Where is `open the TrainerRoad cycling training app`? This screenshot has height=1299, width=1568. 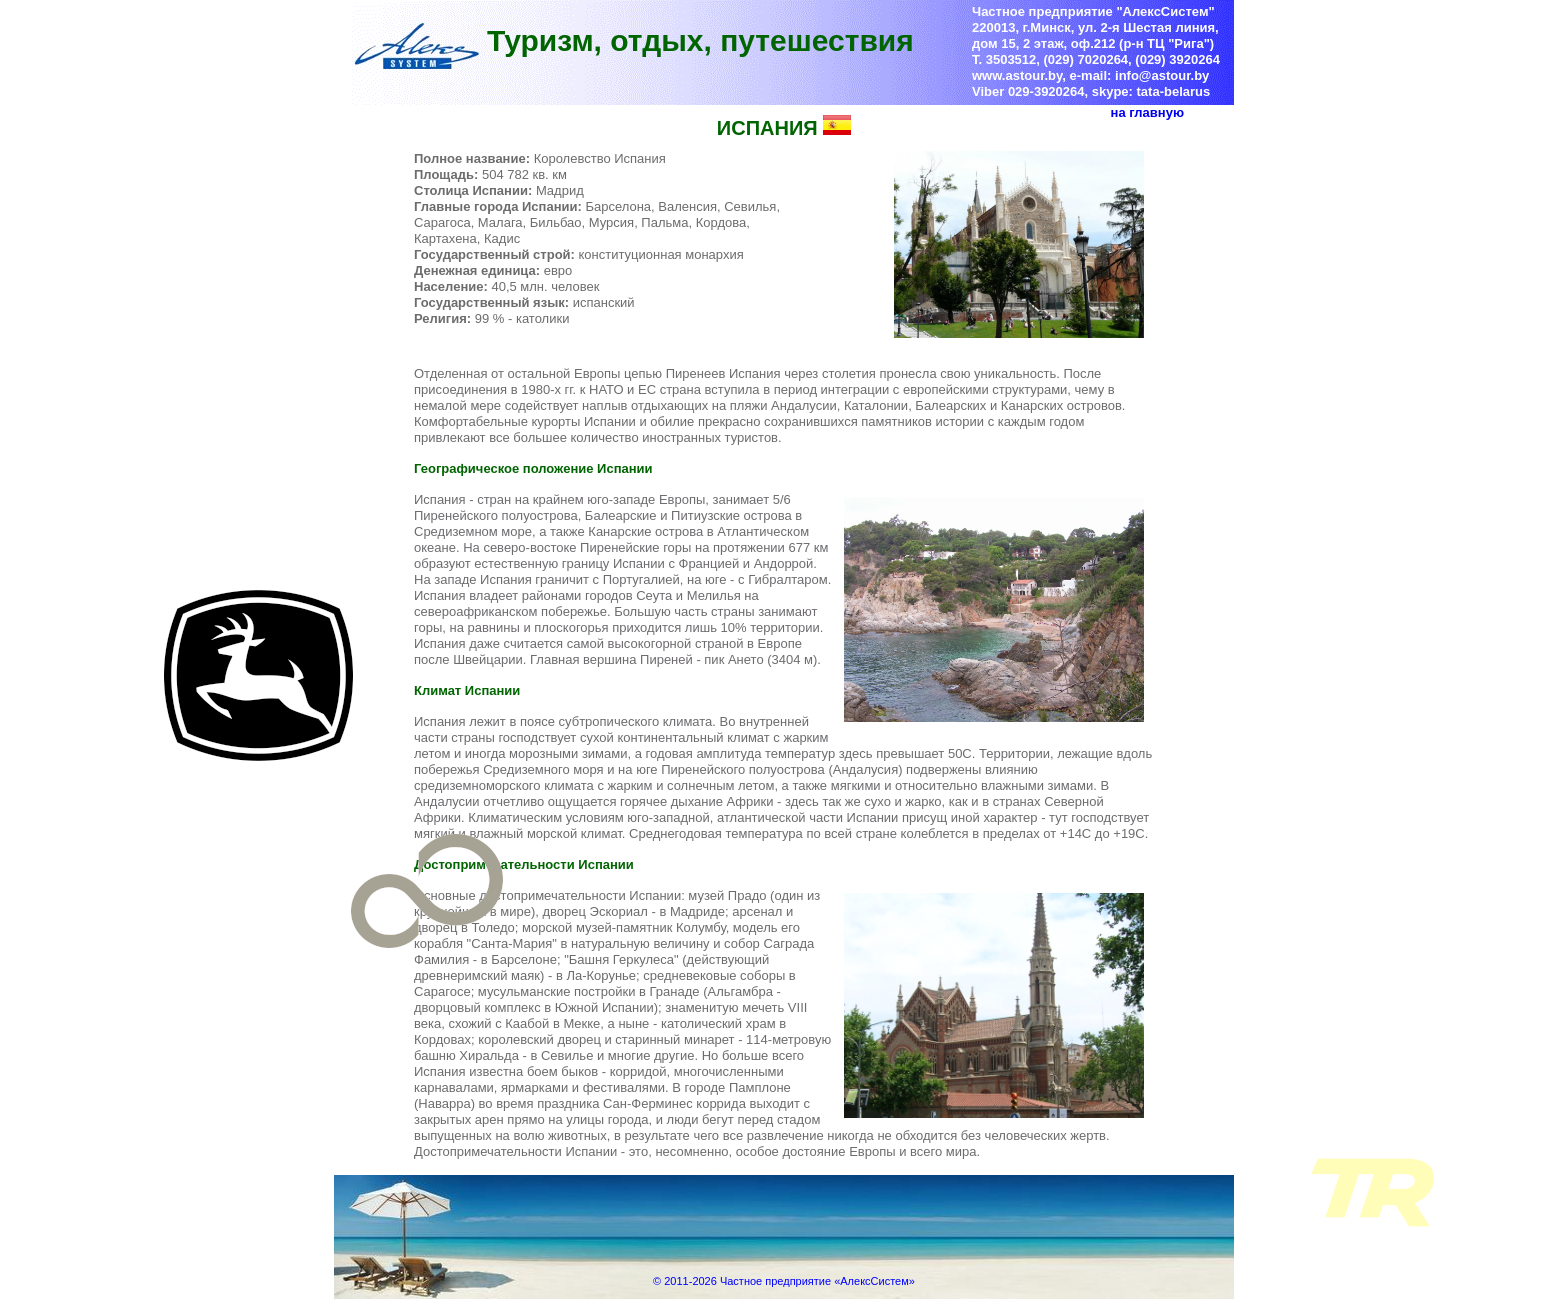 open the TrainerRoad cycling training app is located at coordinates (1372, 1192).